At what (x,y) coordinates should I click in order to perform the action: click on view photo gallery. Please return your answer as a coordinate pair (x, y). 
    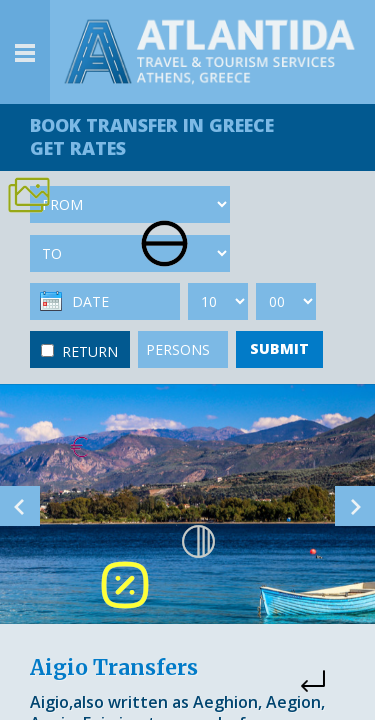
    Looking at the image, I should click on (29, 195).